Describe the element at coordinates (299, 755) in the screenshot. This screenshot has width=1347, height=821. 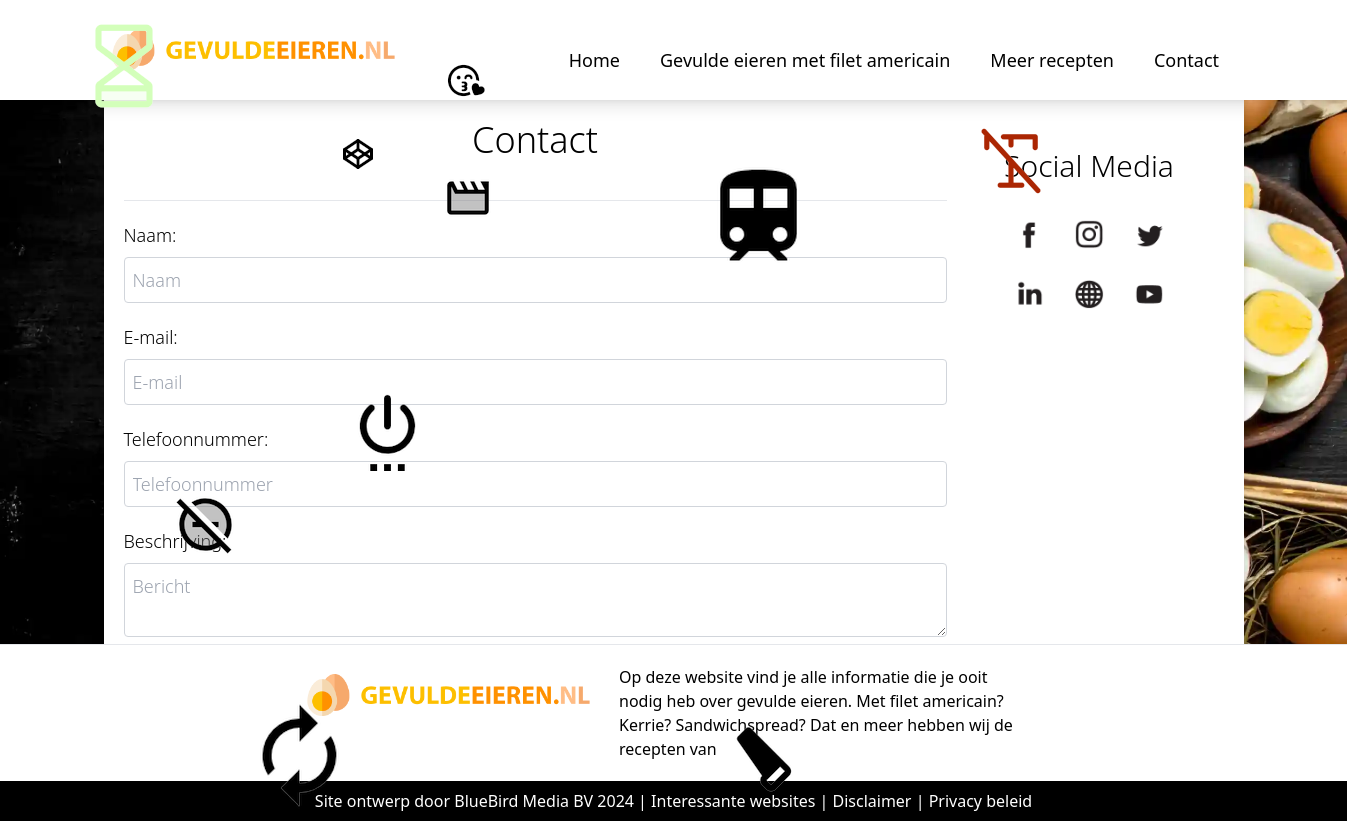
I see `refresh or reload content` at that location.